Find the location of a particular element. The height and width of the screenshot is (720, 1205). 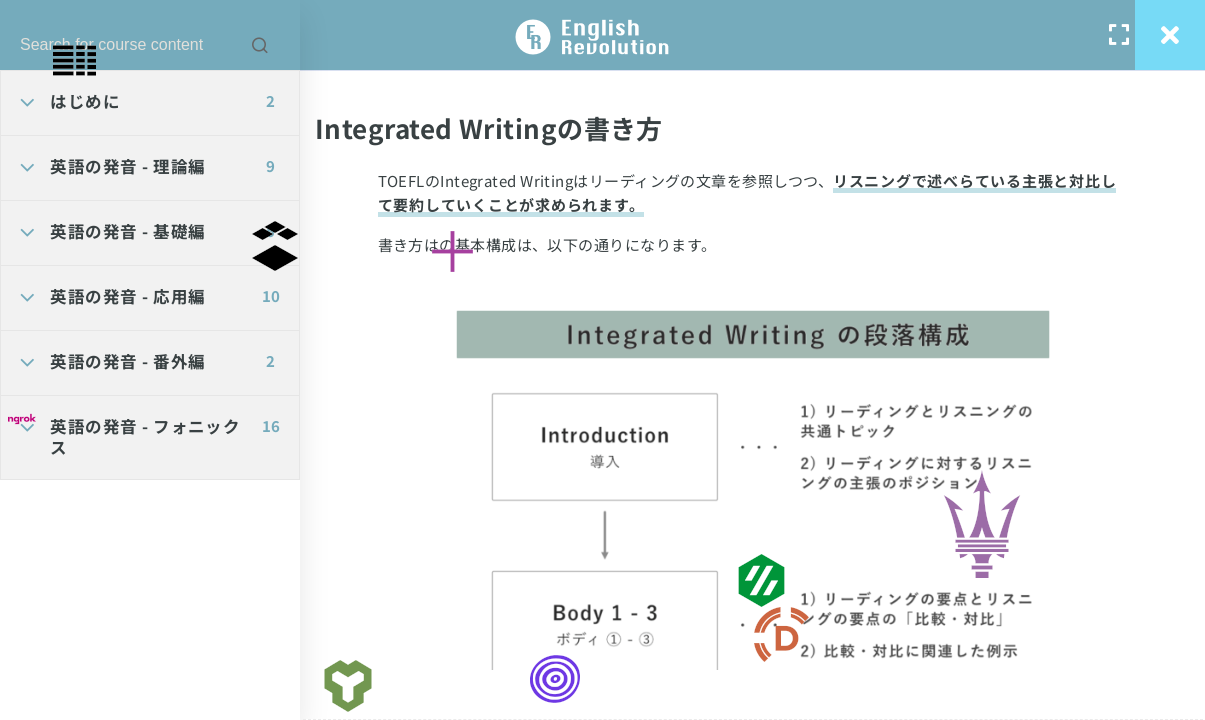

youhodler app or service logo is located at coordinates (348, 686).